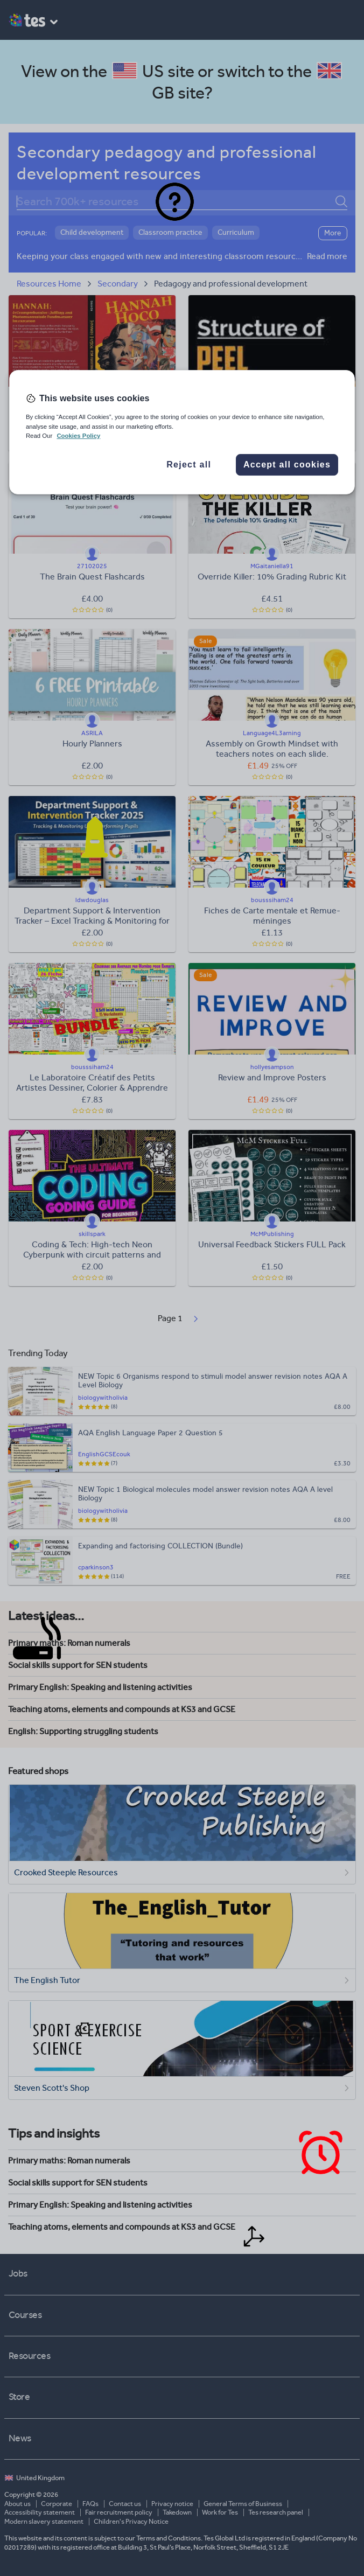  Describe the element at coordinates (320, 2152) in the screenshot. I see `set or manage alarms` at that location.